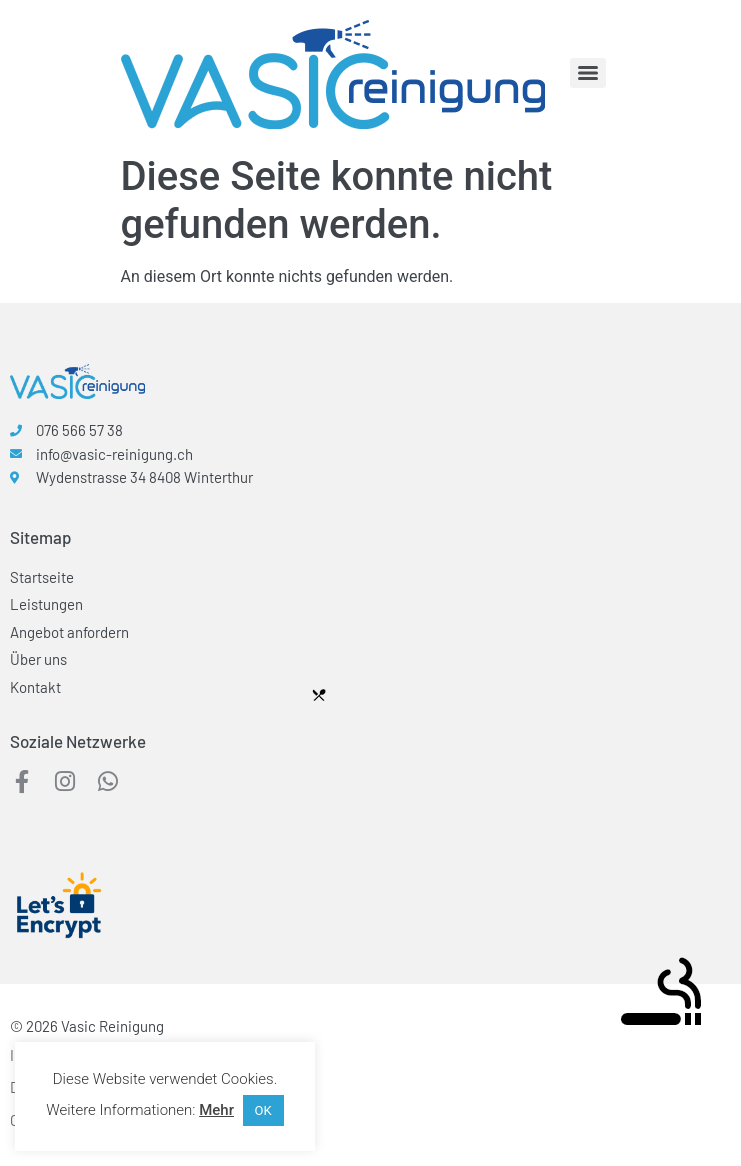 The image size is (741, 1166). I want to click on find nearby restaurants, so click(319, 695).